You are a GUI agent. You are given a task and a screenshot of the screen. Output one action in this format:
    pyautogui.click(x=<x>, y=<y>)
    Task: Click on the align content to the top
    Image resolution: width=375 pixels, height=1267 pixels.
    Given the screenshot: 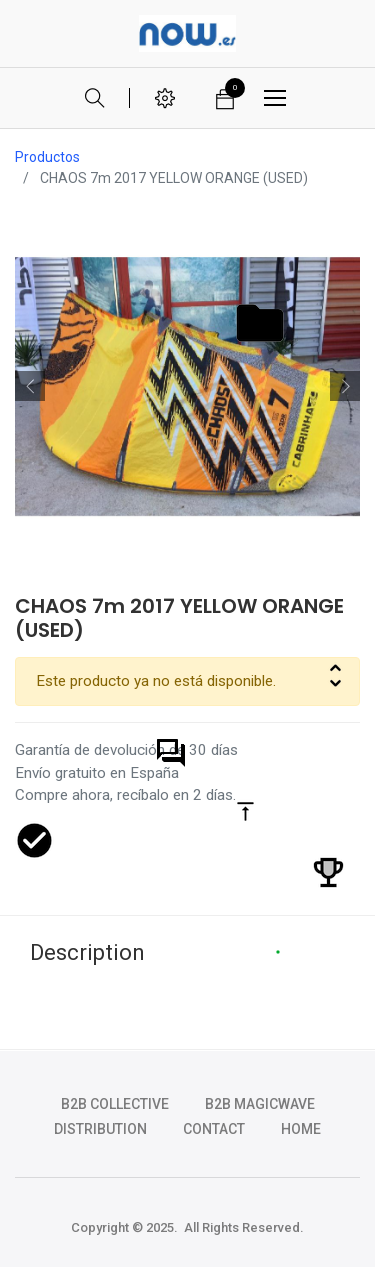 What is the action you would take?
    pyautogui.click(x=245, y=811)
    